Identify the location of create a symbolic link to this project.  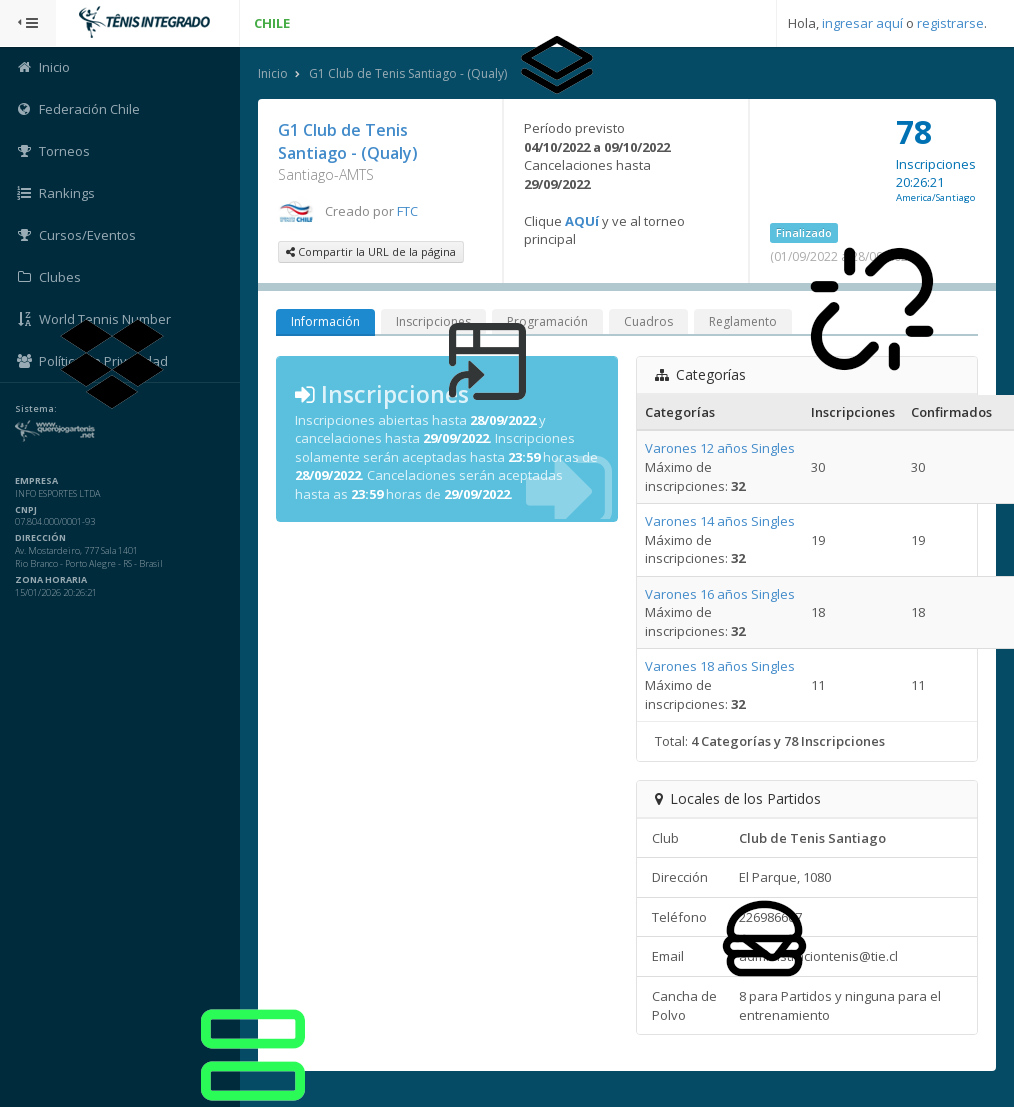
(487, 361).